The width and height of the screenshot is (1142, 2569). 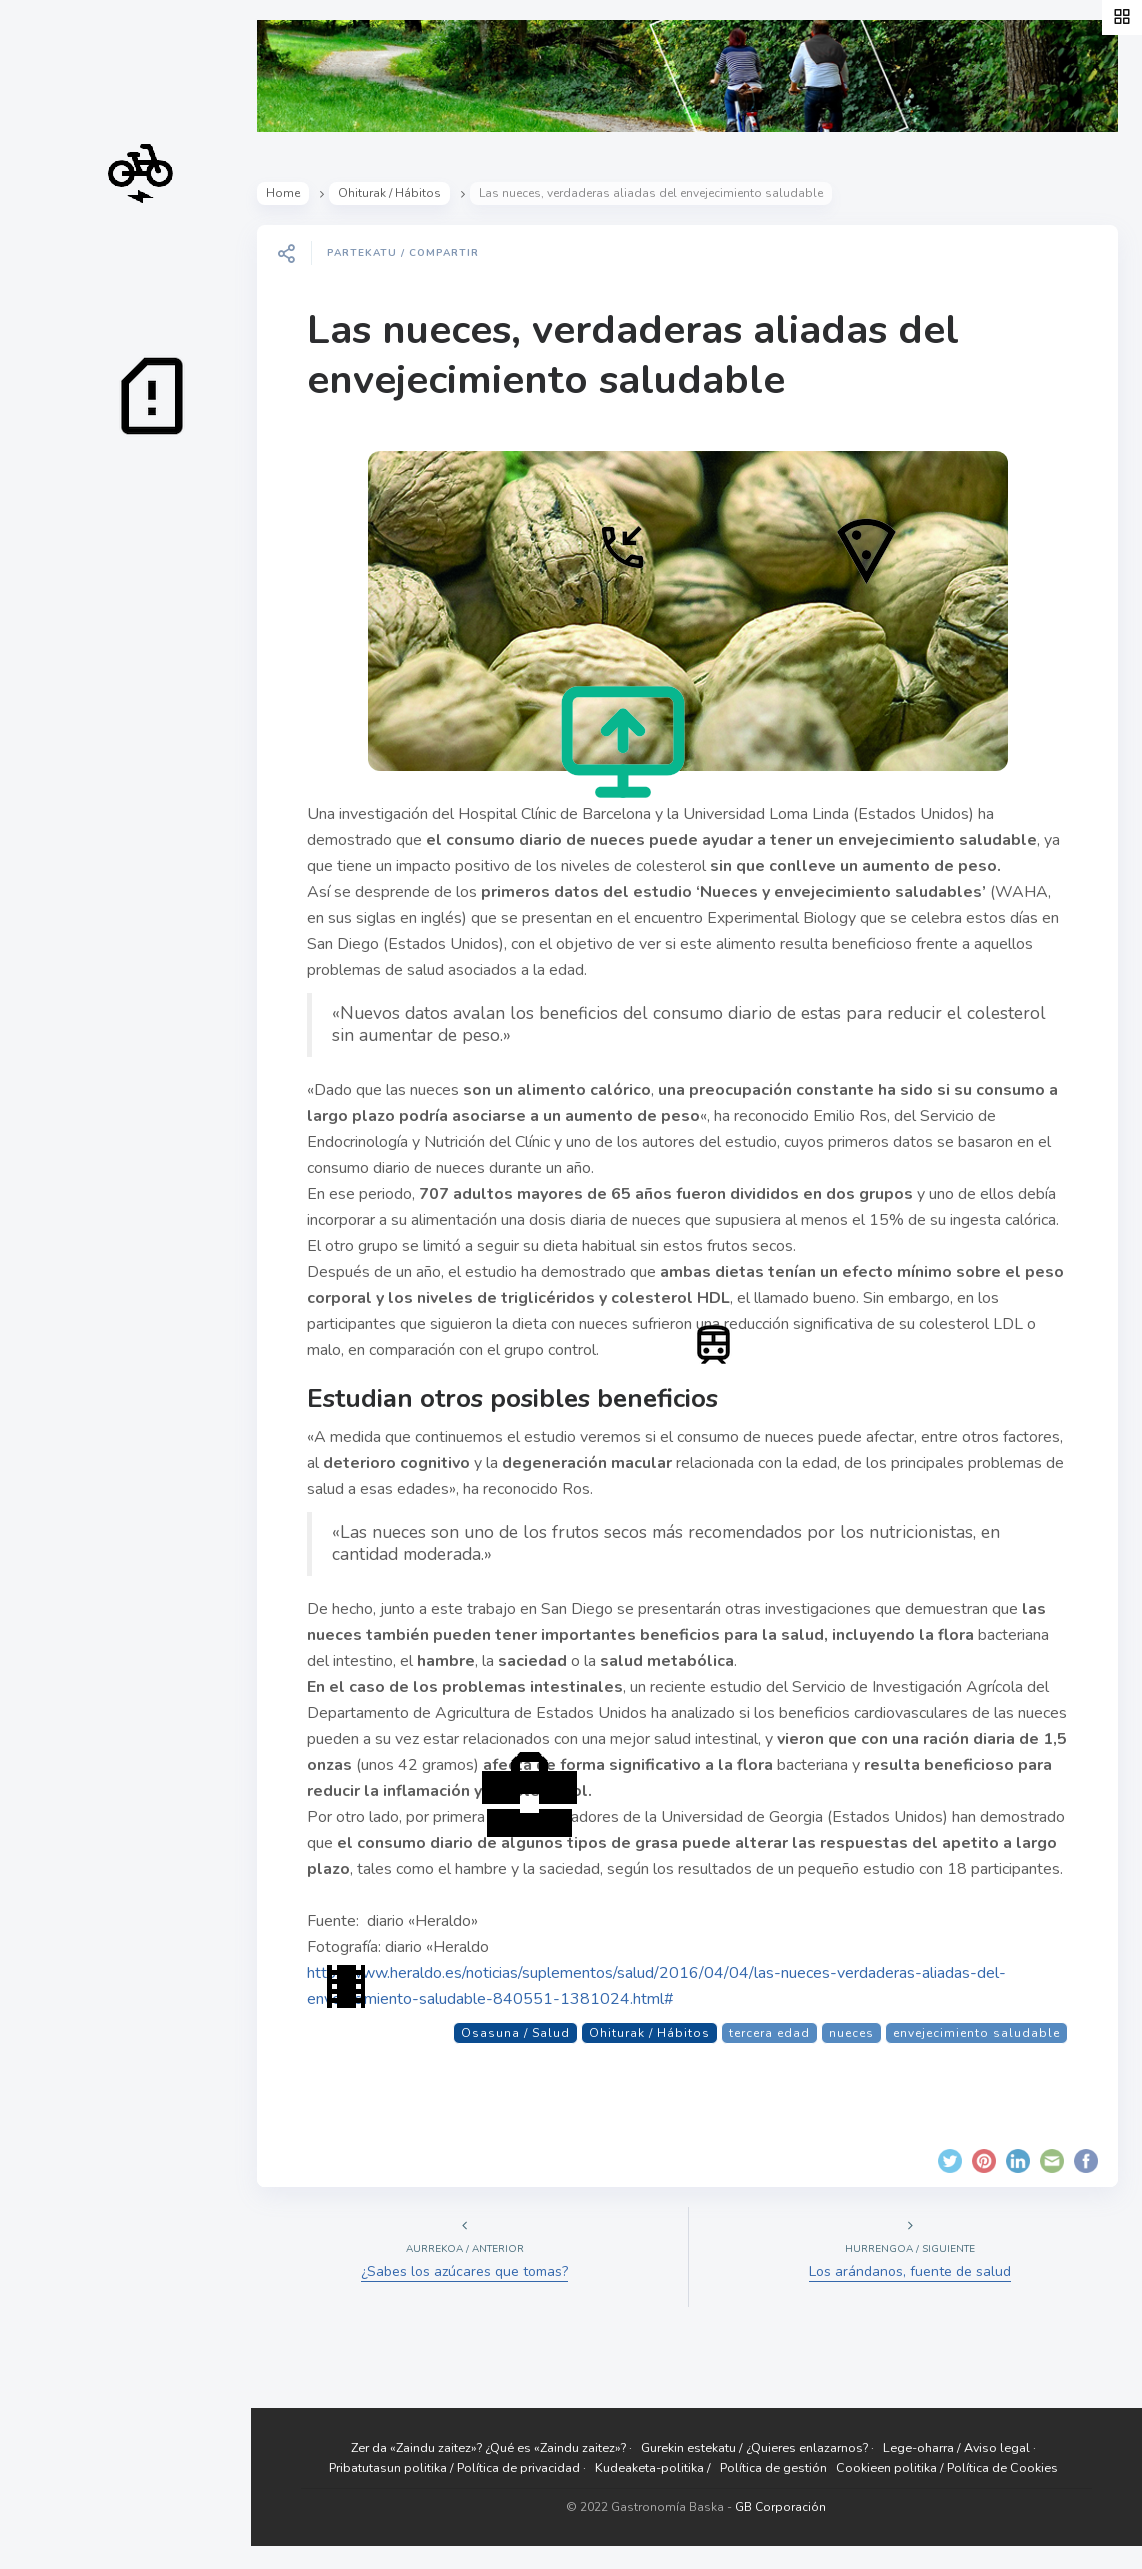 What do you see at coordinates (529, 1794) in the screenshot?
I see `access work or business tools` at bounding box center [529, 1794].